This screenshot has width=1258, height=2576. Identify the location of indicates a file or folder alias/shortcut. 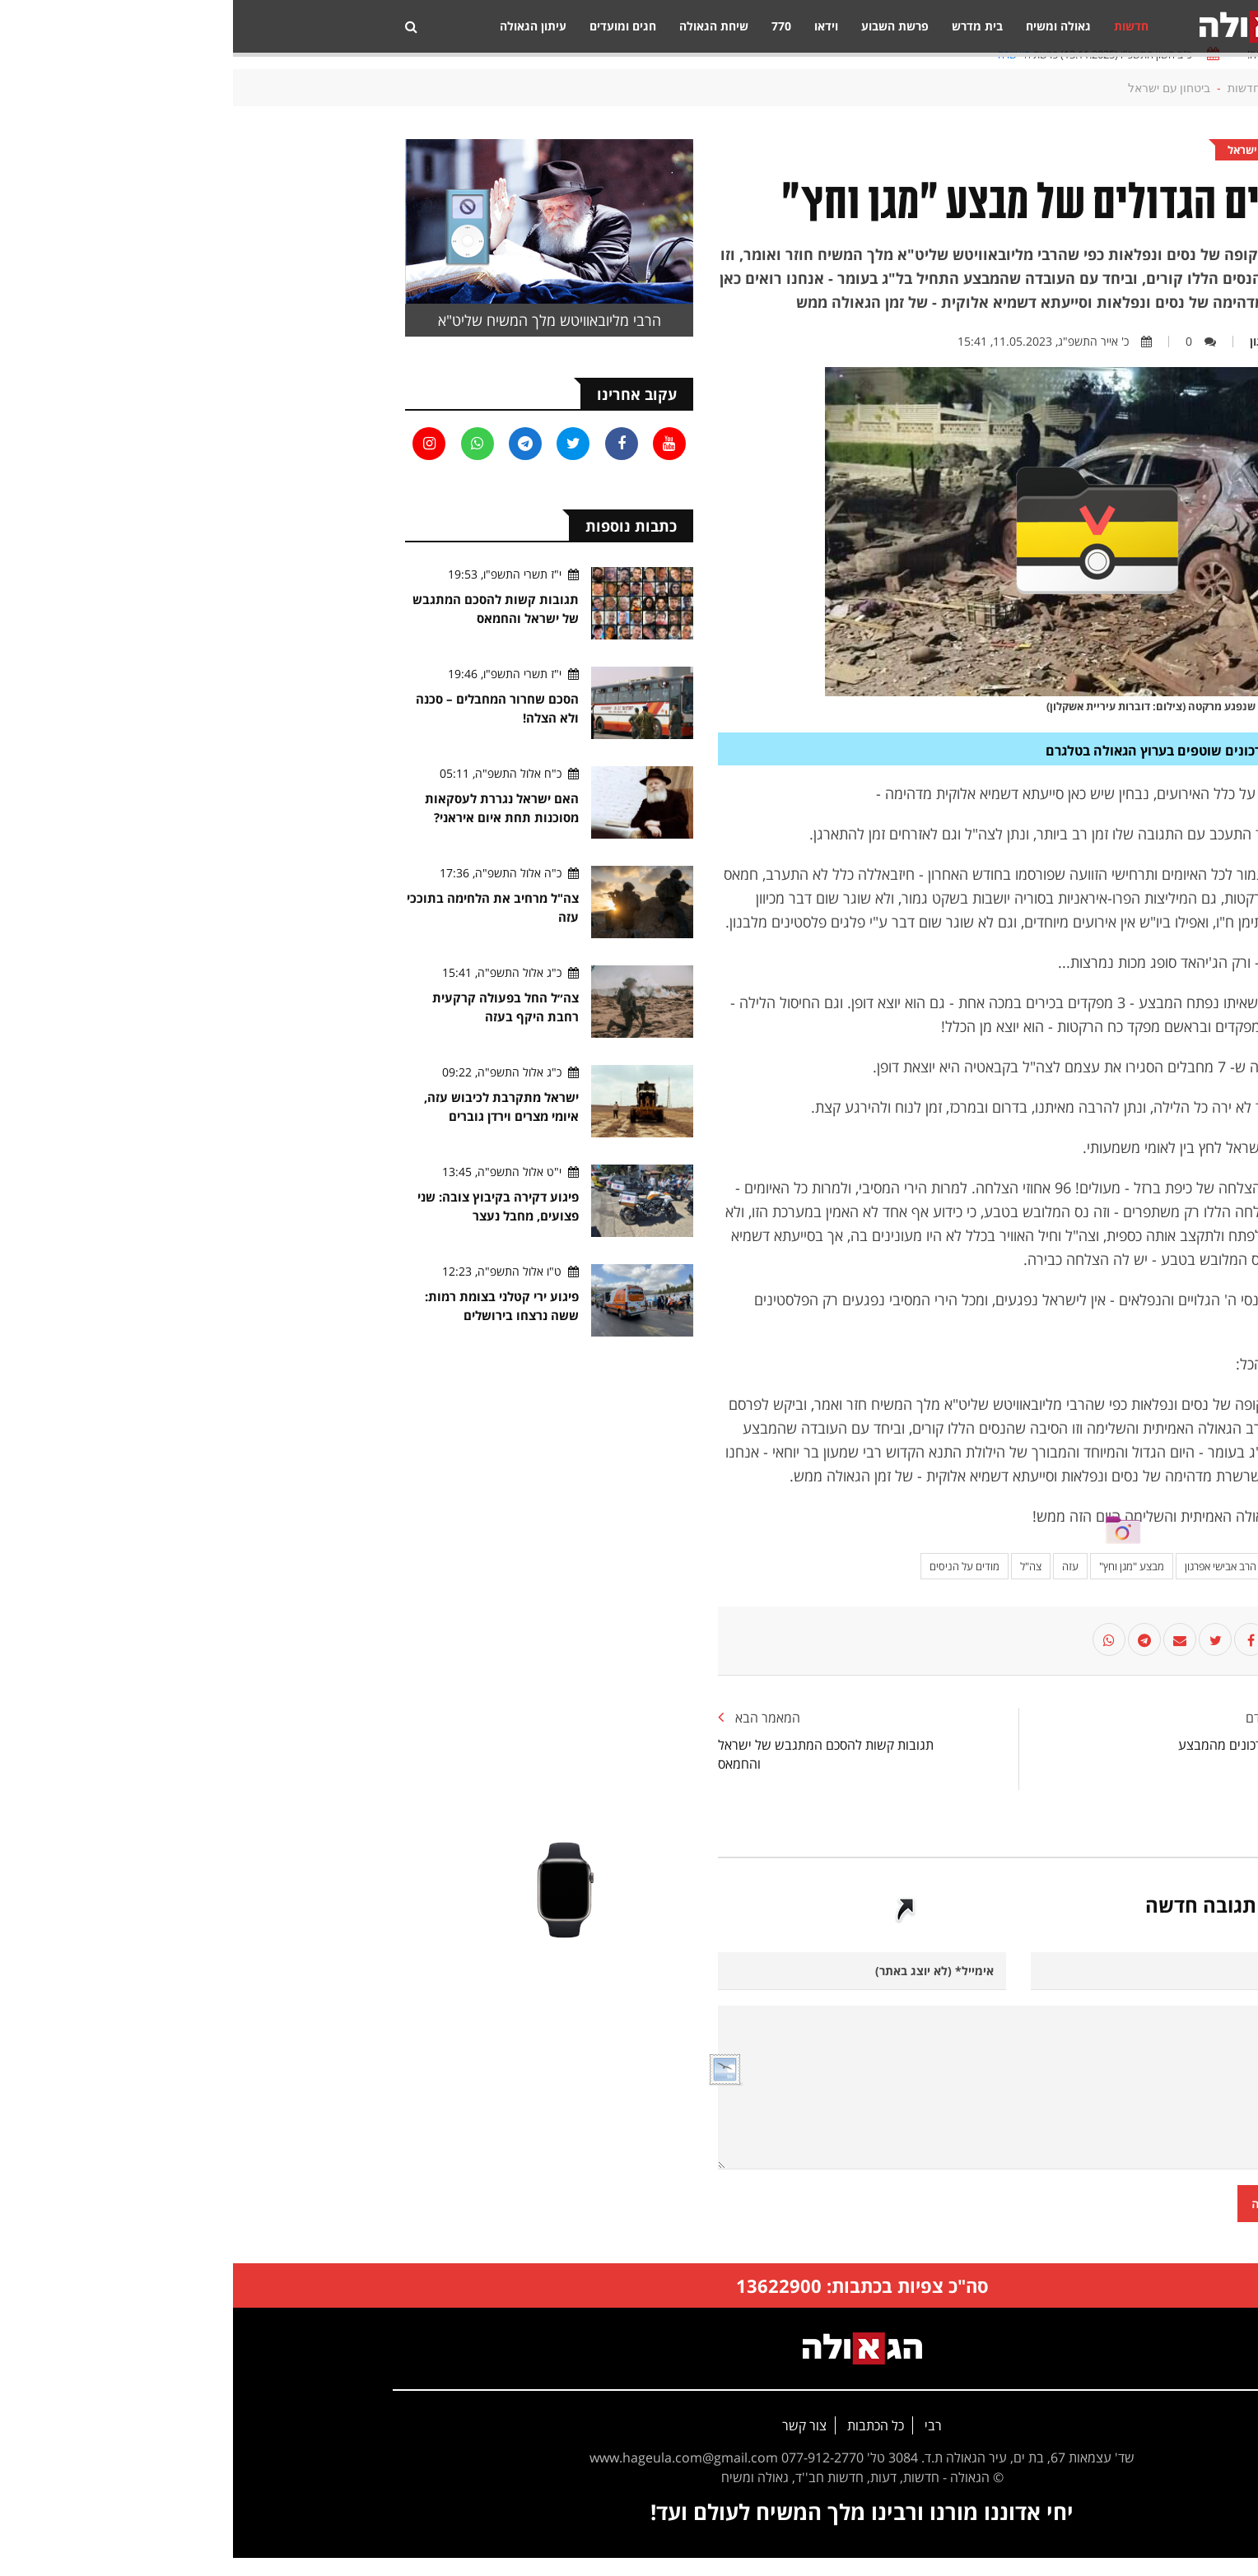
(967, 1851).